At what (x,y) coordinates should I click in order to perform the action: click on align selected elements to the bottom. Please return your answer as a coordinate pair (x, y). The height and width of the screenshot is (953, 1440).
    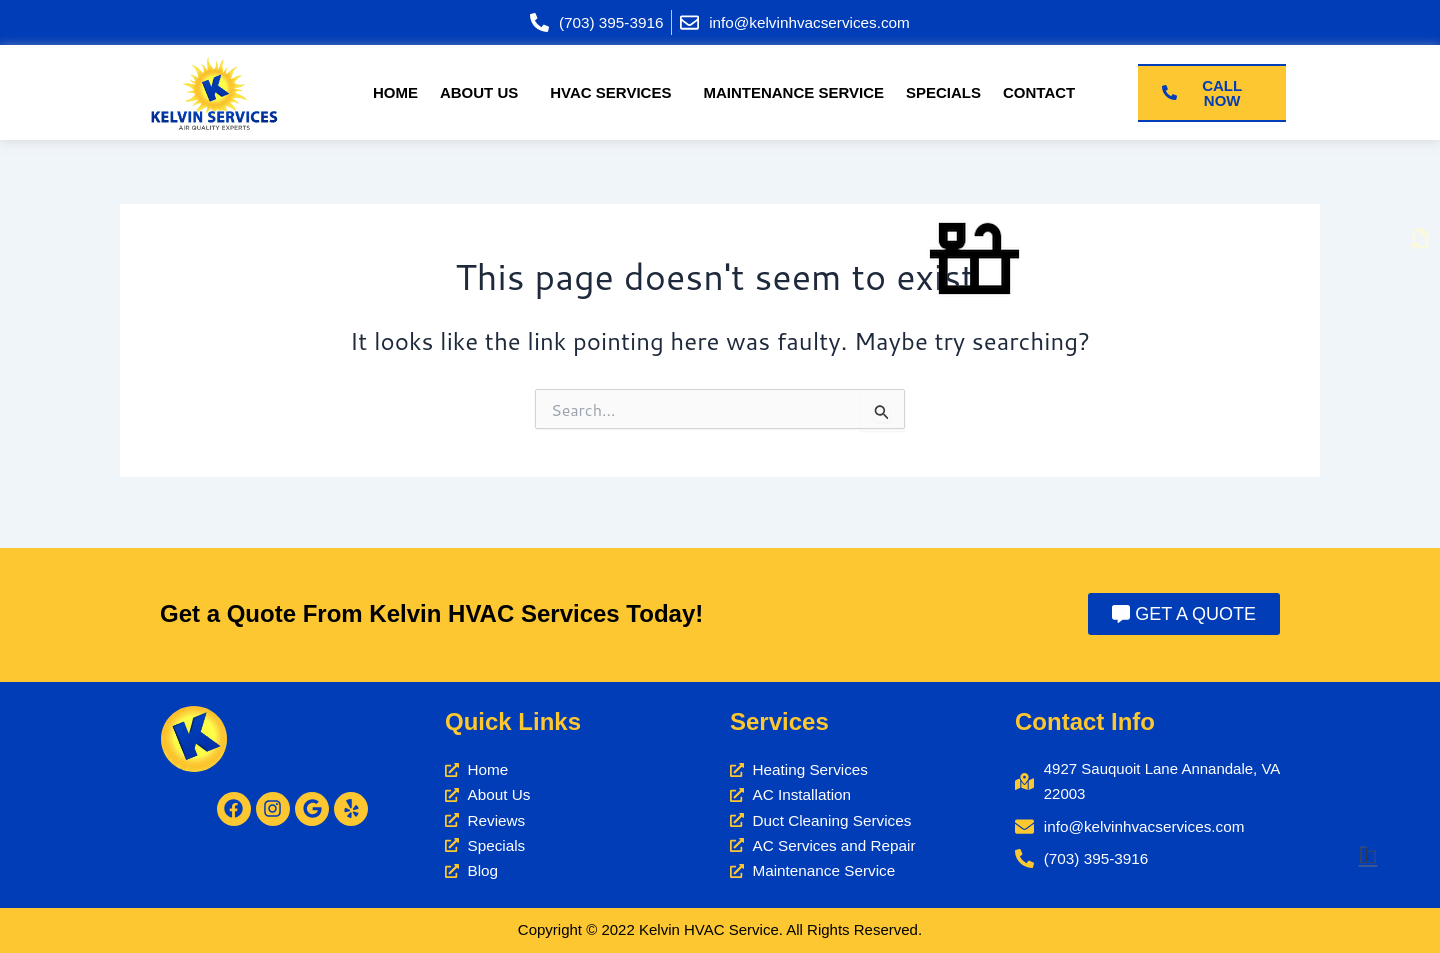
    Looking at the image, I should click on (1368, 857).